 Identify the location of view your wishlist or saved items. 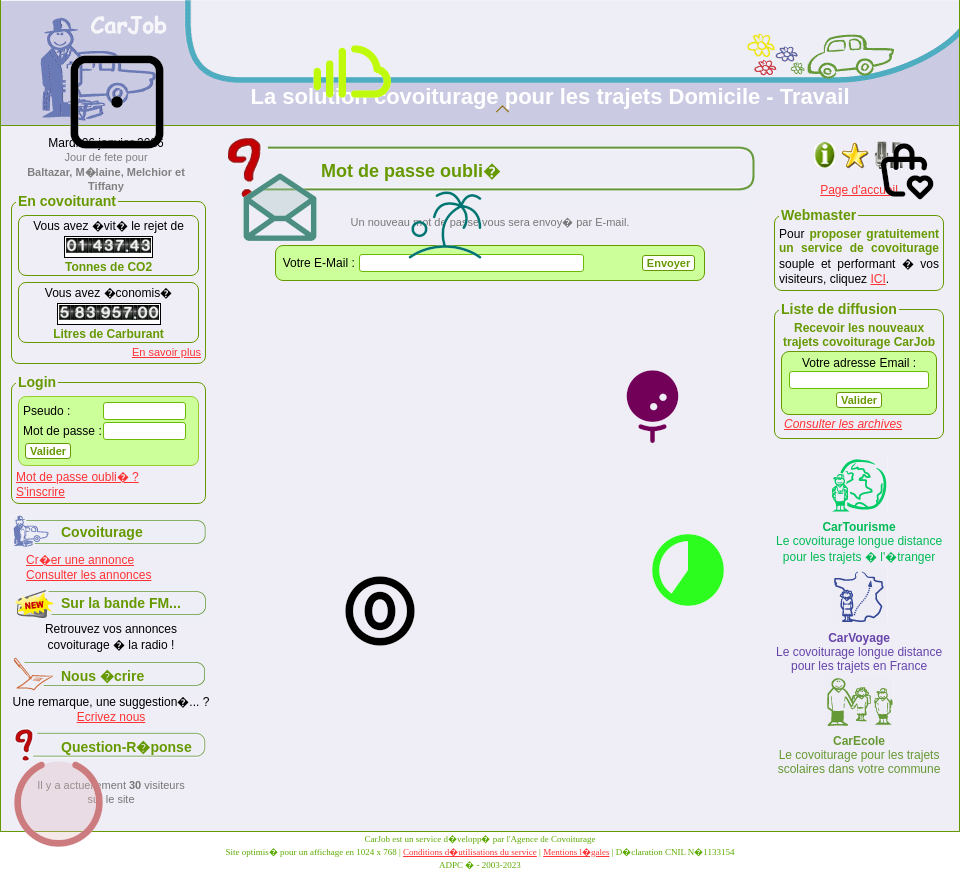
(904, 170).